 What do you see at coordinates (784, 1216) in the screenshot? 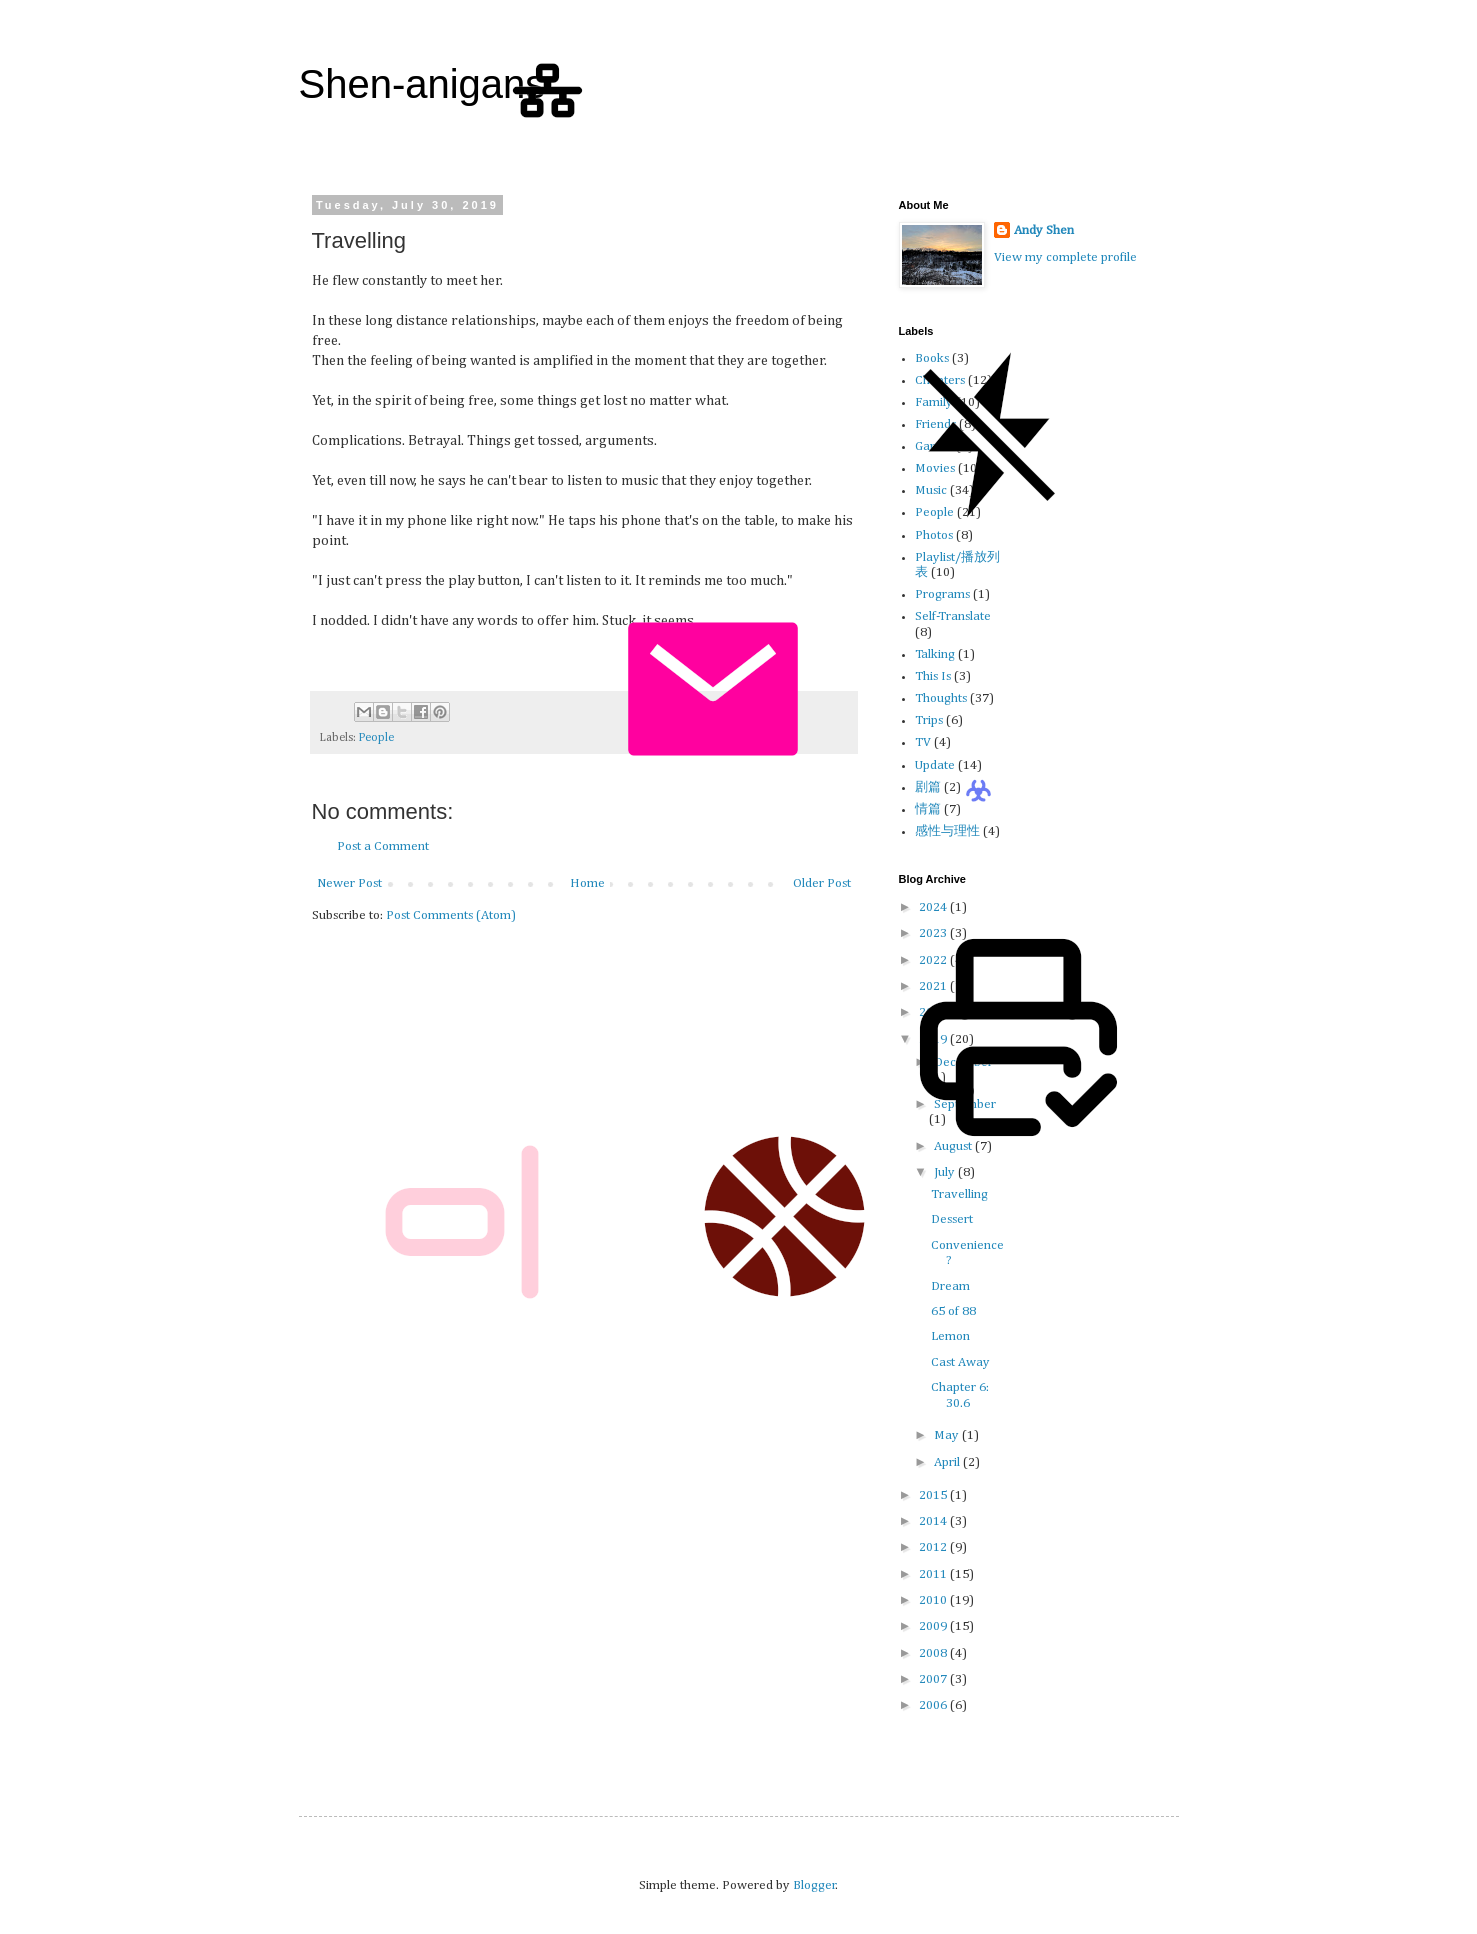
I see `access sports or basketball content` at bounding box center [784, 1216].